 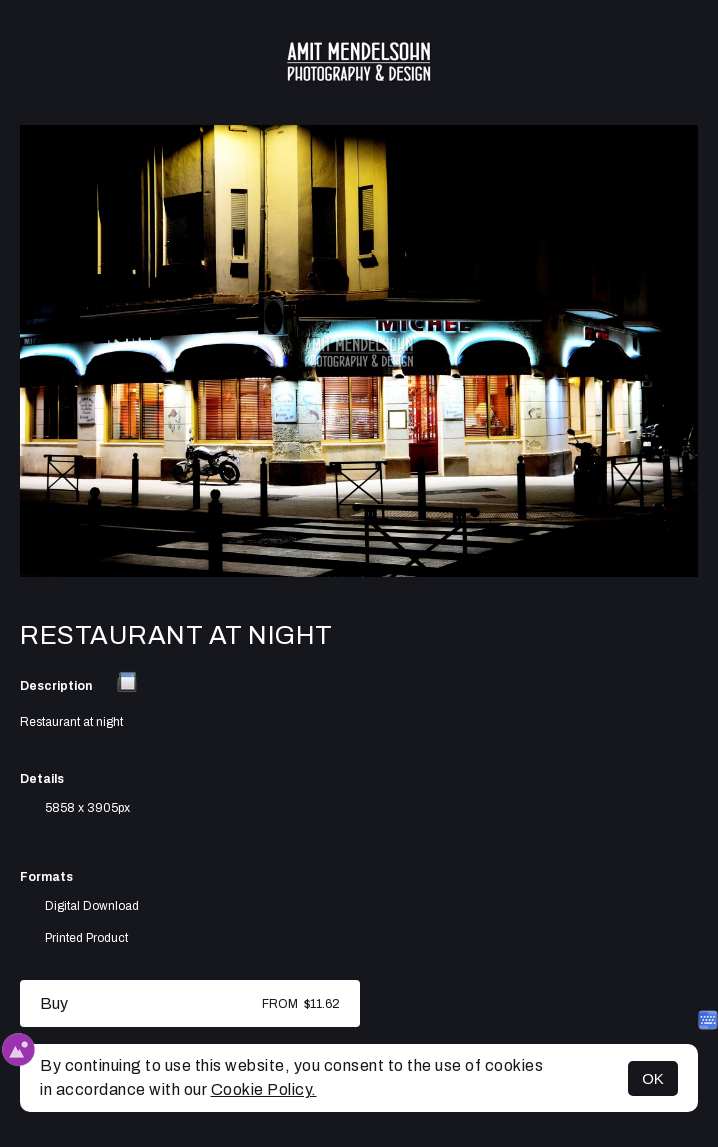 I want to click on access keyboard and input device settings, so click(x=708, y=1020).